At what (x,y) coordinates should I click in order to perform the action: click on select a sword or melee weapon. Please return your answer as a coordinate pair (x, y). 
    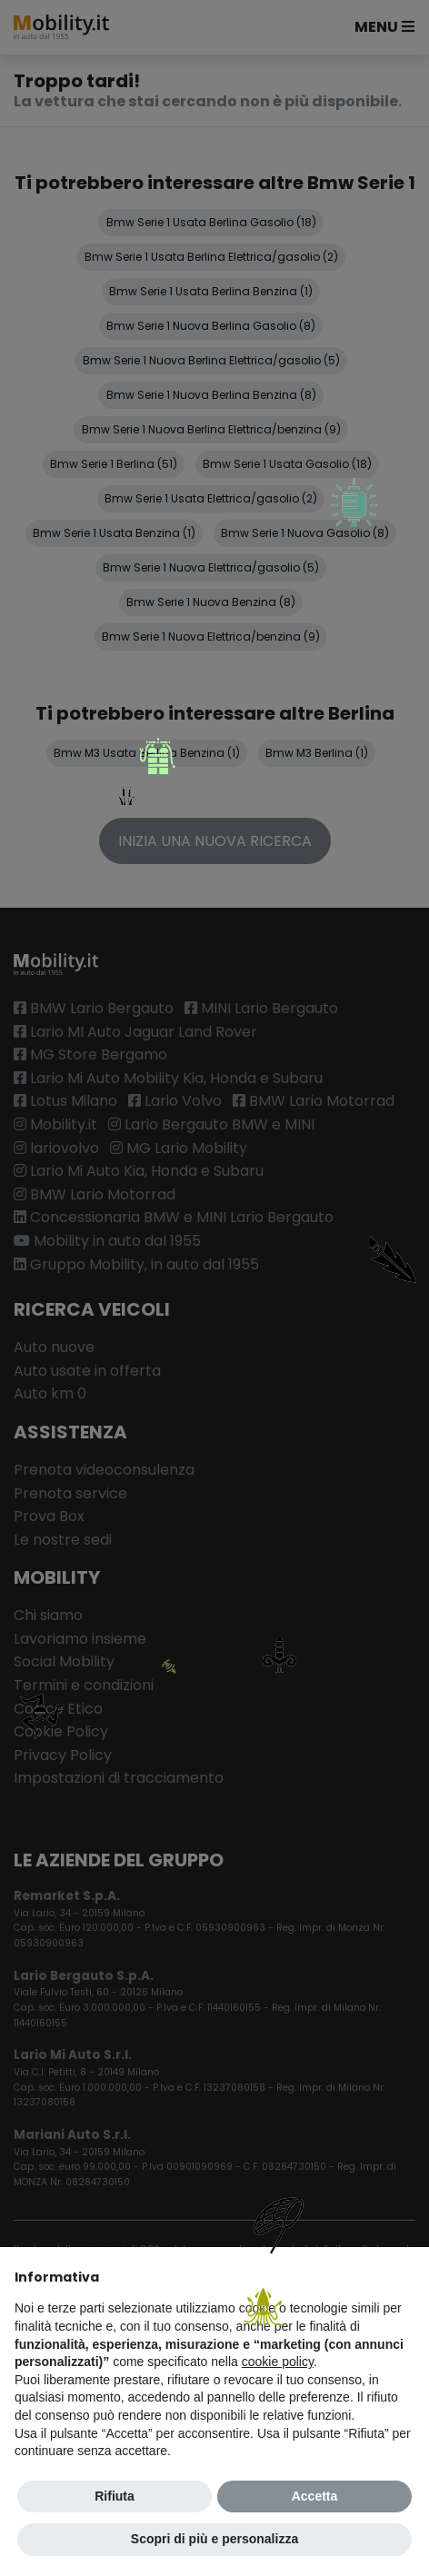
    Looking at the image, I should click on (279, 1655).